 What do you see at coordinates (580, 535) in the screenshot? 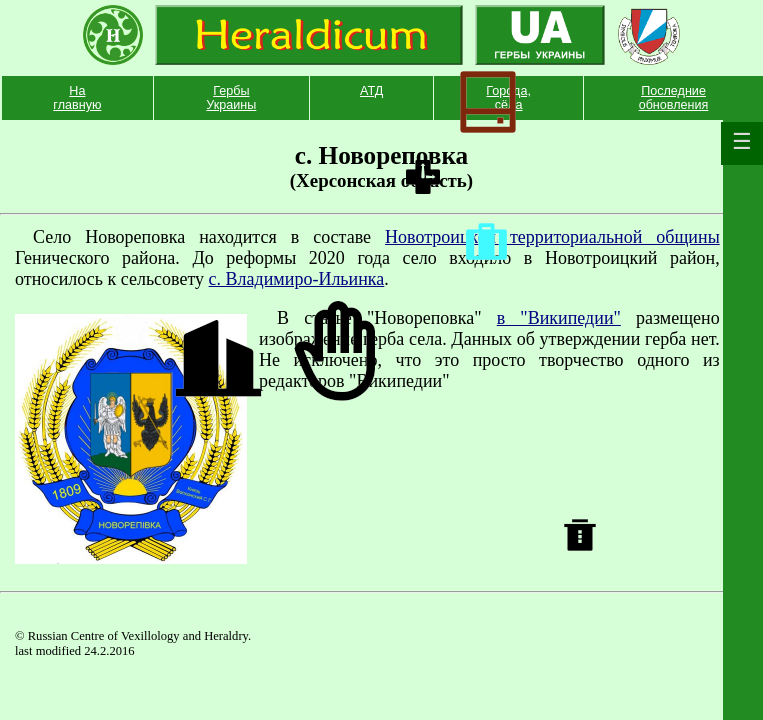
I see `delete selected item` at bounding box center [580, 535].